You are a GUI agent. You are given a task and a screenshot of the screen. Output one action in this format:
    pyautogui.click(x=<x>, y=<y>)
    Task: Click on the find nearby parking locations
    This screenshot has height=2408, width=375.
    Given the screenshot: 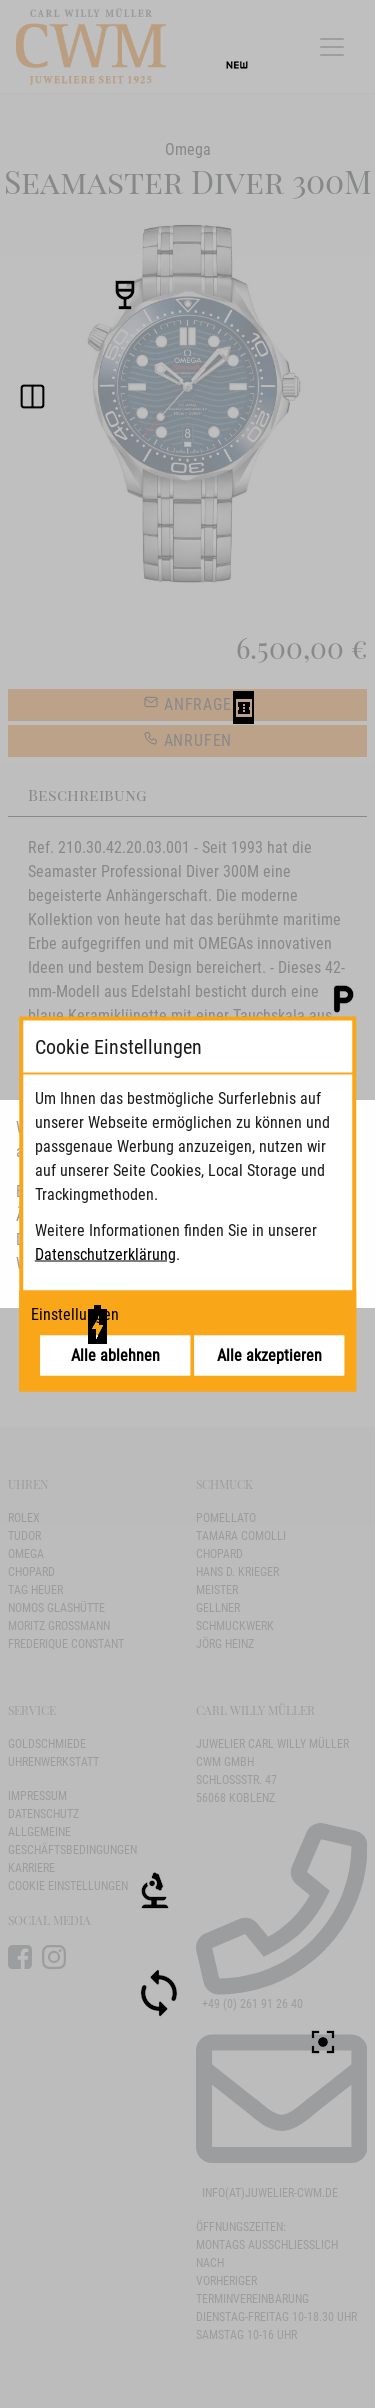 What is the action you would take?
    pyautogui.click(x=343, y=999)
    